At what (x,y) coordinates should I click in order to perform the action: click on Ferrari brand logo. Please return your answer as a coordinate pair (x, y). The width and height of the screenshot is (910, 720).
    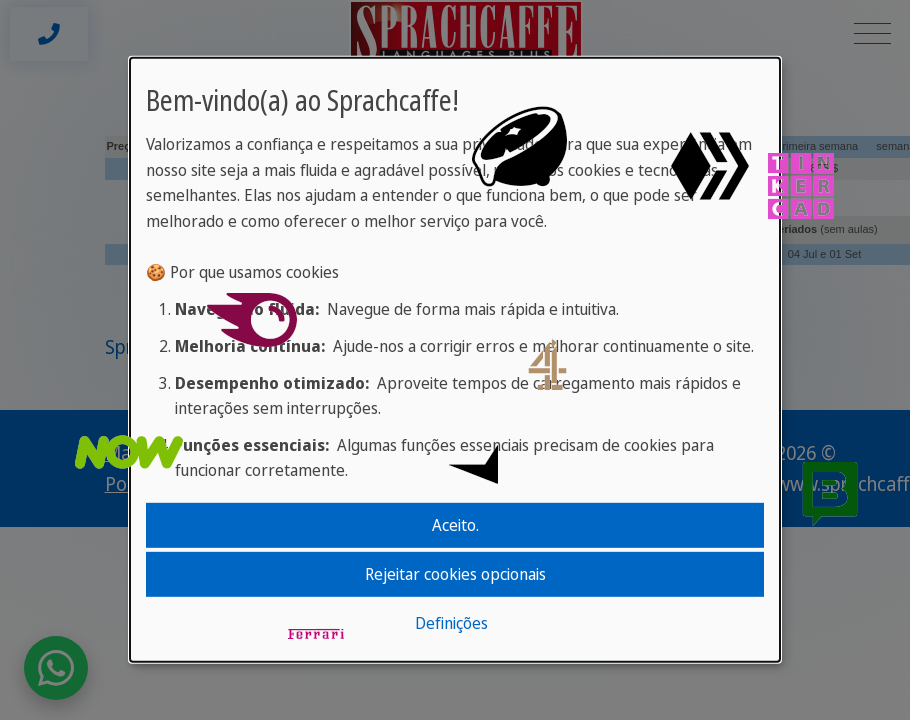
    Looking at the image, I should click on (316, 634).